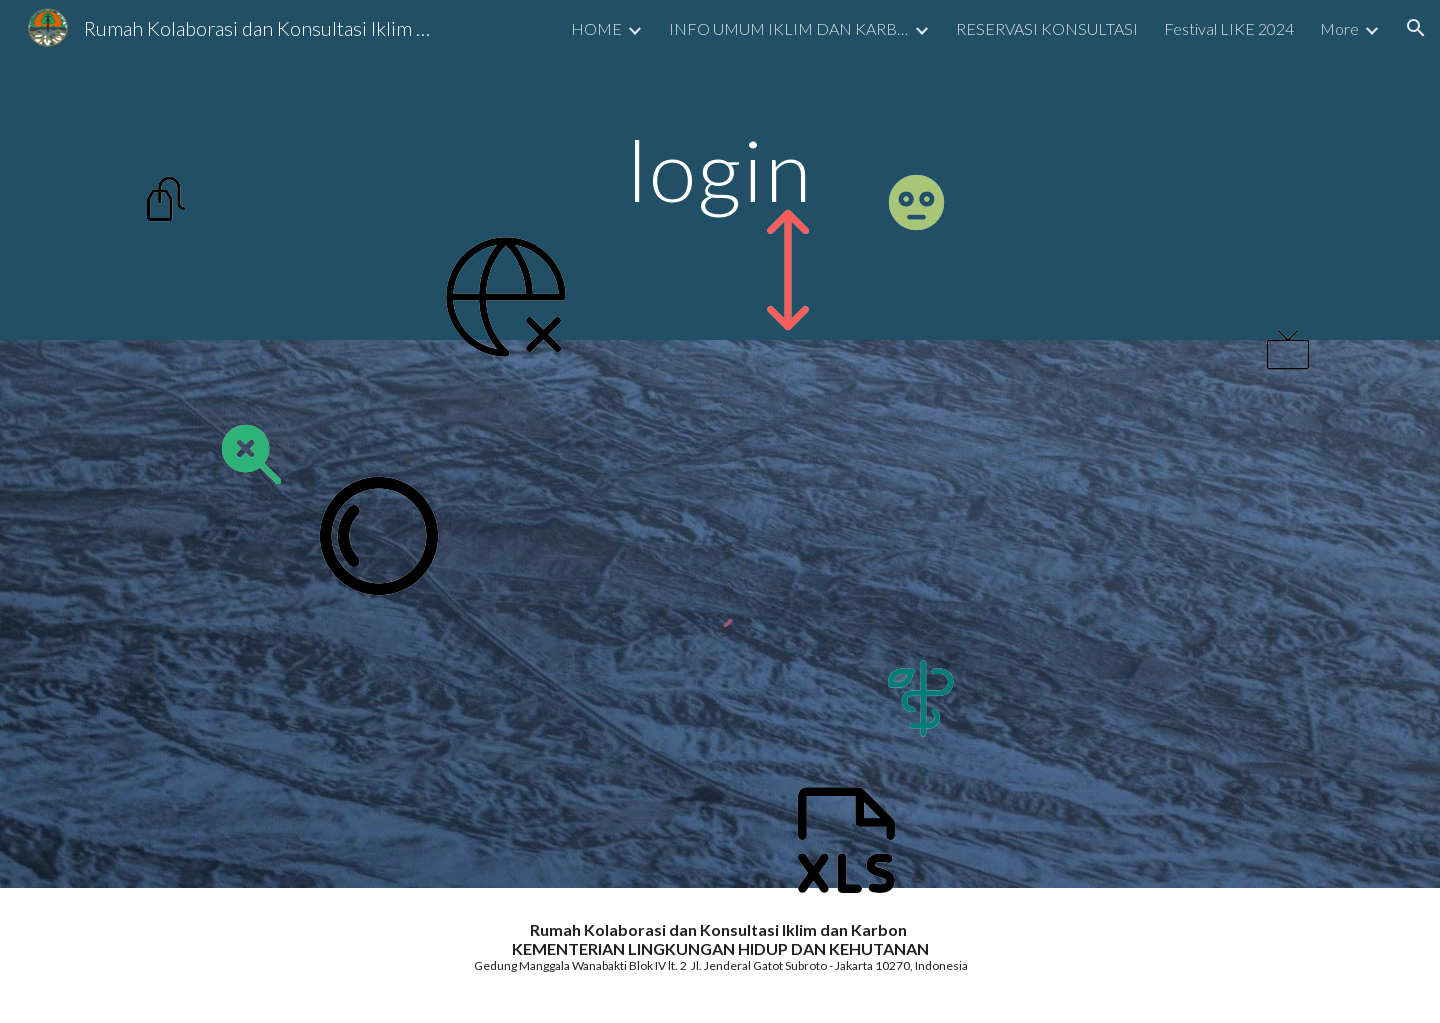 The height and width of the screenshot is (1023, 1440). Describe the element at coordinates (846, 844) in the screenshot. I see `open or view an Excel spreadsheet file` at that location.